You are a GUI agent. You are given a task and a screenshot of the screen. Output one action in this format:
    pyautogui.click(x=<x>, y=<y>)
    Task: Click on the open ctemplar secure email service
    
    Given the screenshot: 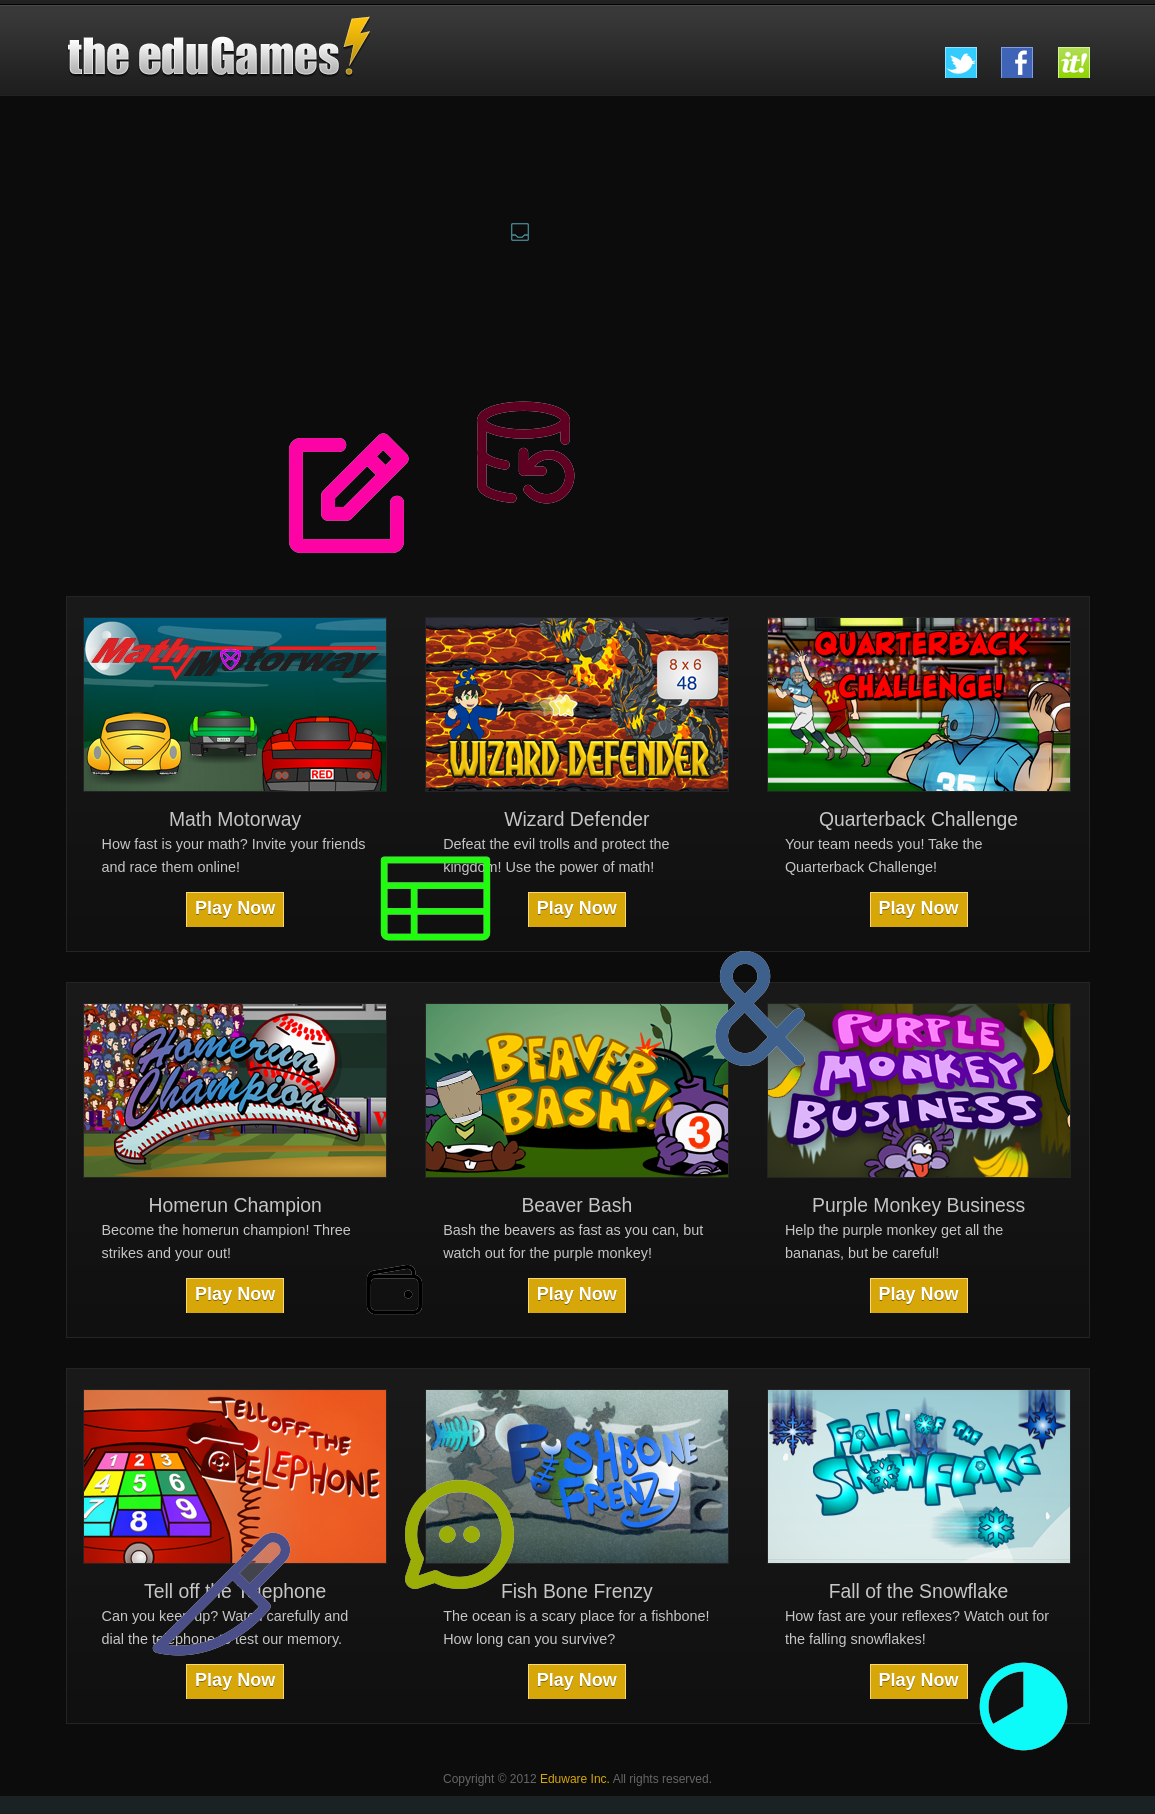 What is the action you would take?
    pyautogui.click(x=230, y=659)
    